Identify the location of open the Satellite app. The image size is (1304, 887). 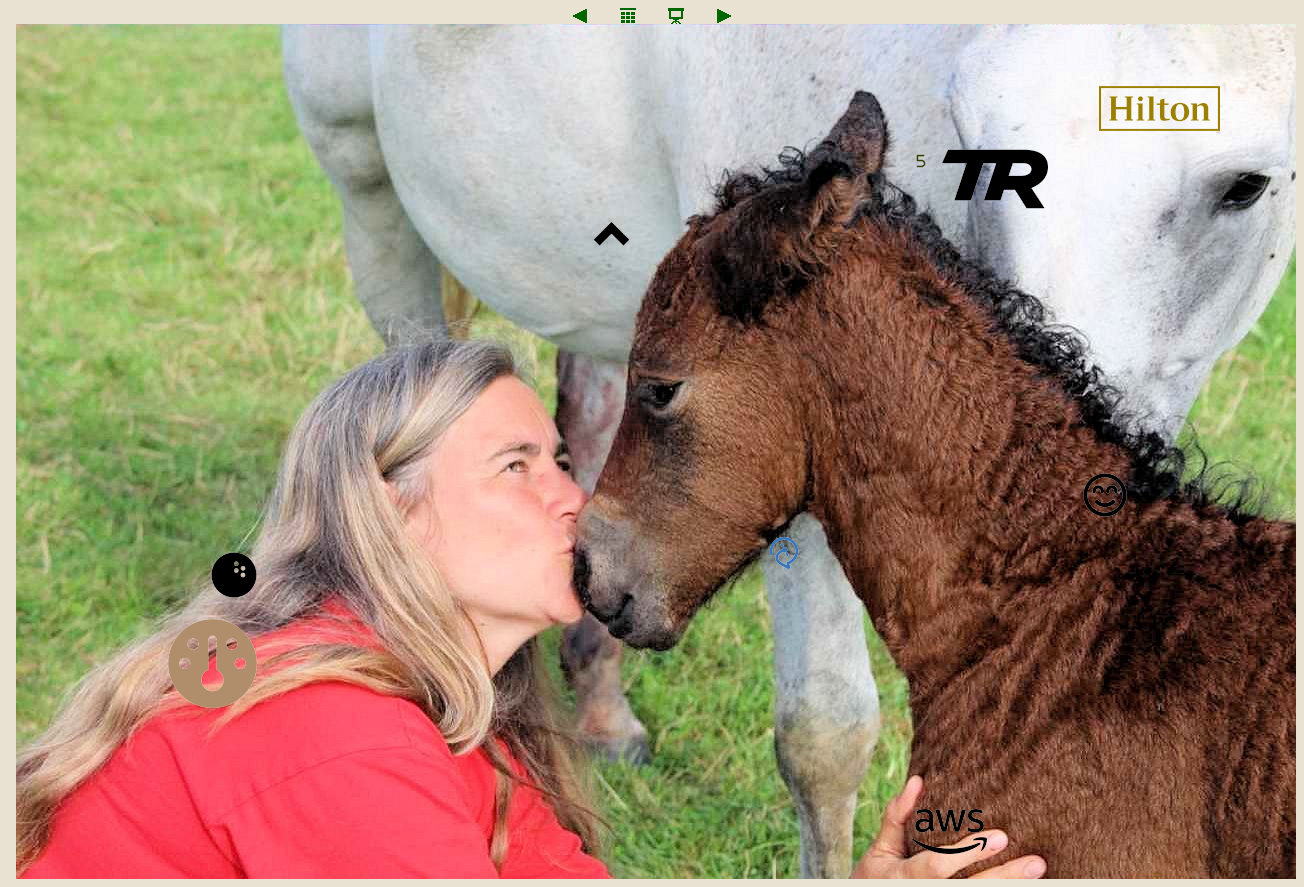
(784, 553).